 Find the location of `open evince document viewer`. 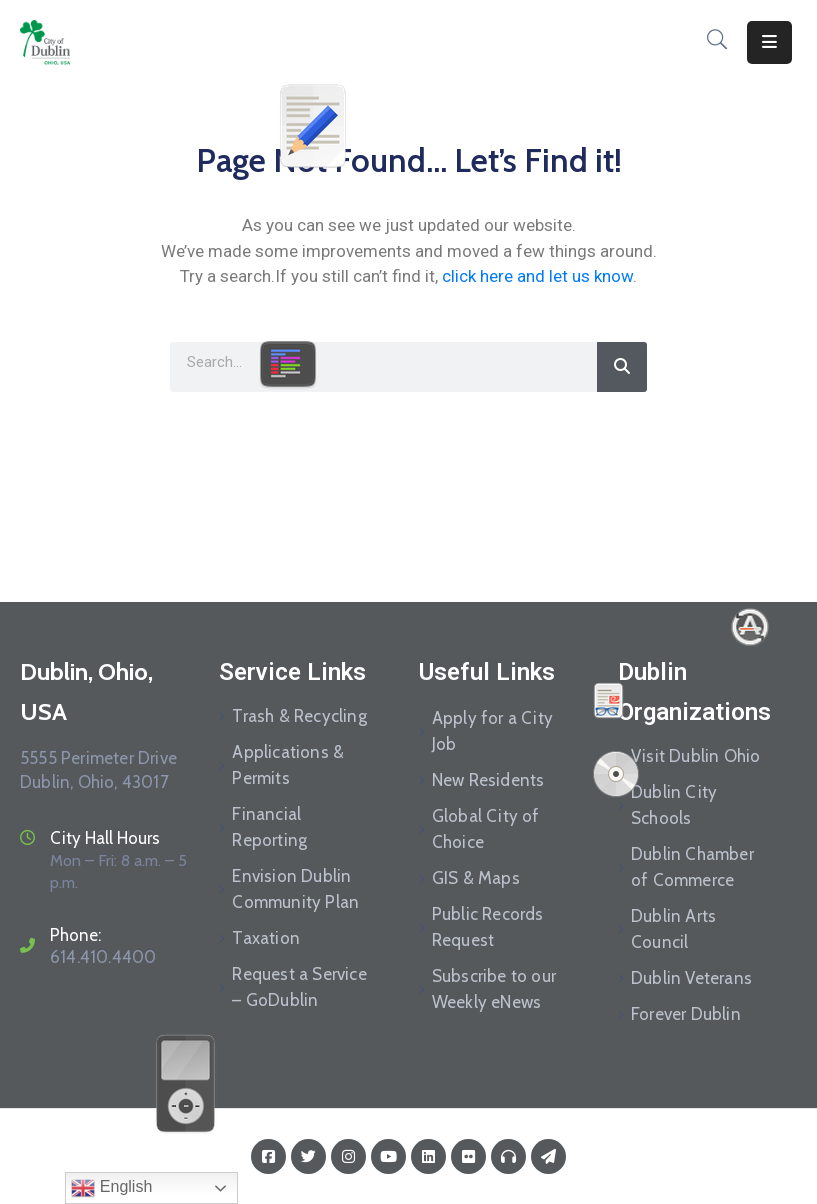

open evince document viewer is located at coordinates (608, 700).